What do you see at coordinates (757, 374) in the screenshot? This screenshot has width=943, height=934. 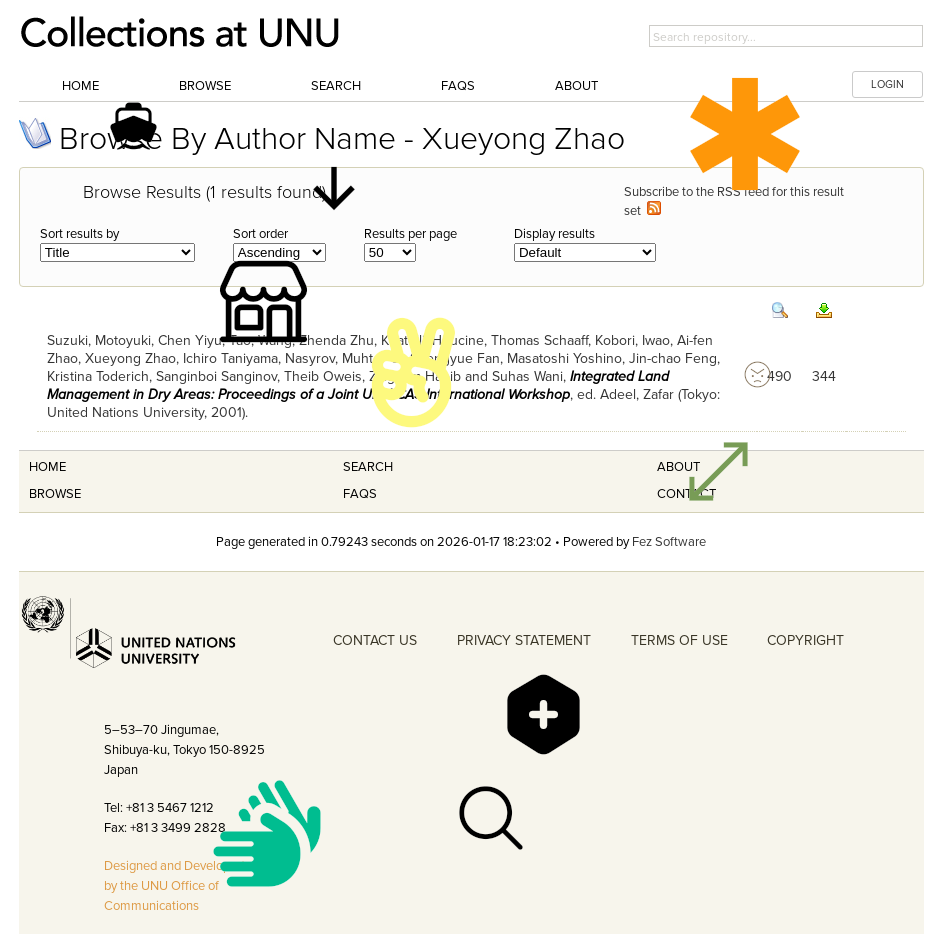 I see `react to a message with anger` at bounding box center [757, 374].